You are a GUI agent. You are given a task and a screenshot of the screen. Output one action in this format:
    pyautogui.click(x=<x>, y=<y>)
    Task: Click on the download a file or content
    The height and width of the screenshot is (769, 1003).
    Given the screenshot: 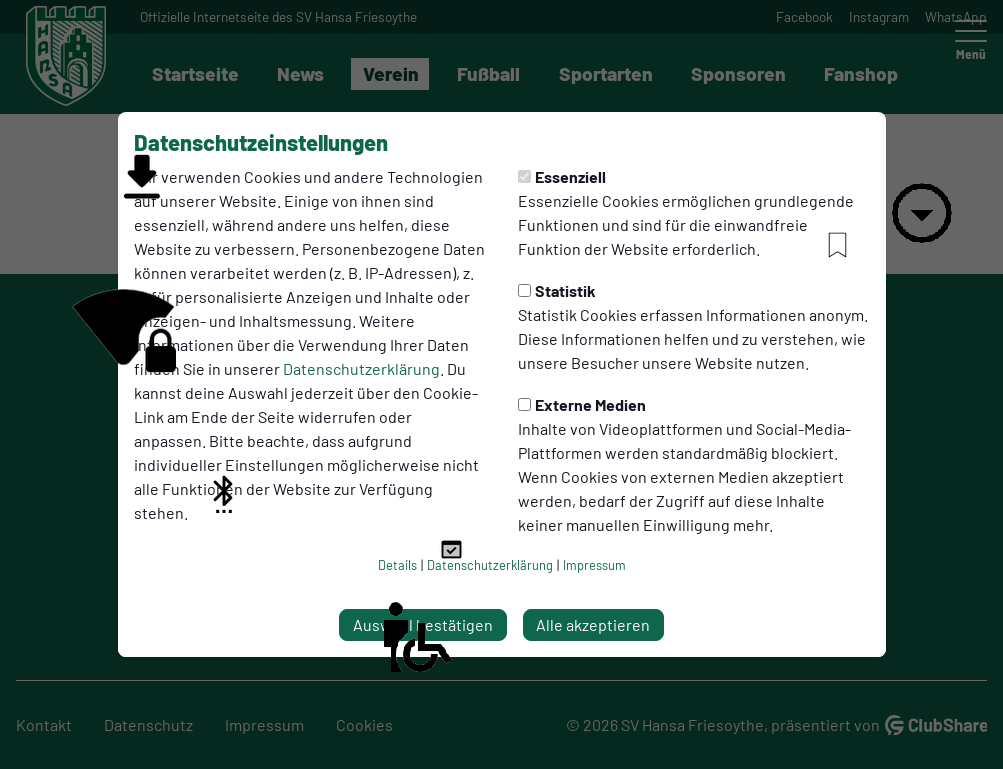 What is the action you would take?
    pyautogui.click(x=142, y=178)
    